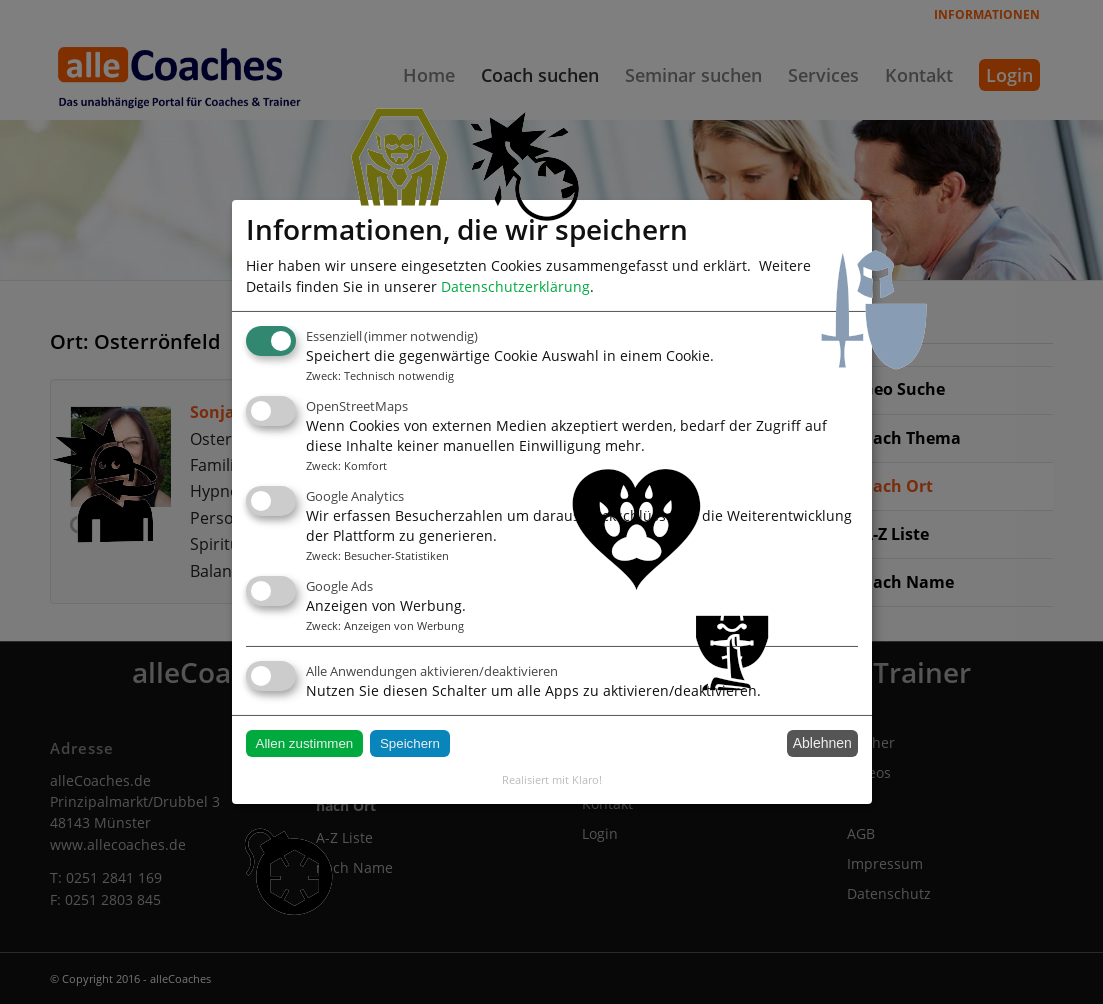  I want to click on mute audio or sound effects, so click(732, 653).